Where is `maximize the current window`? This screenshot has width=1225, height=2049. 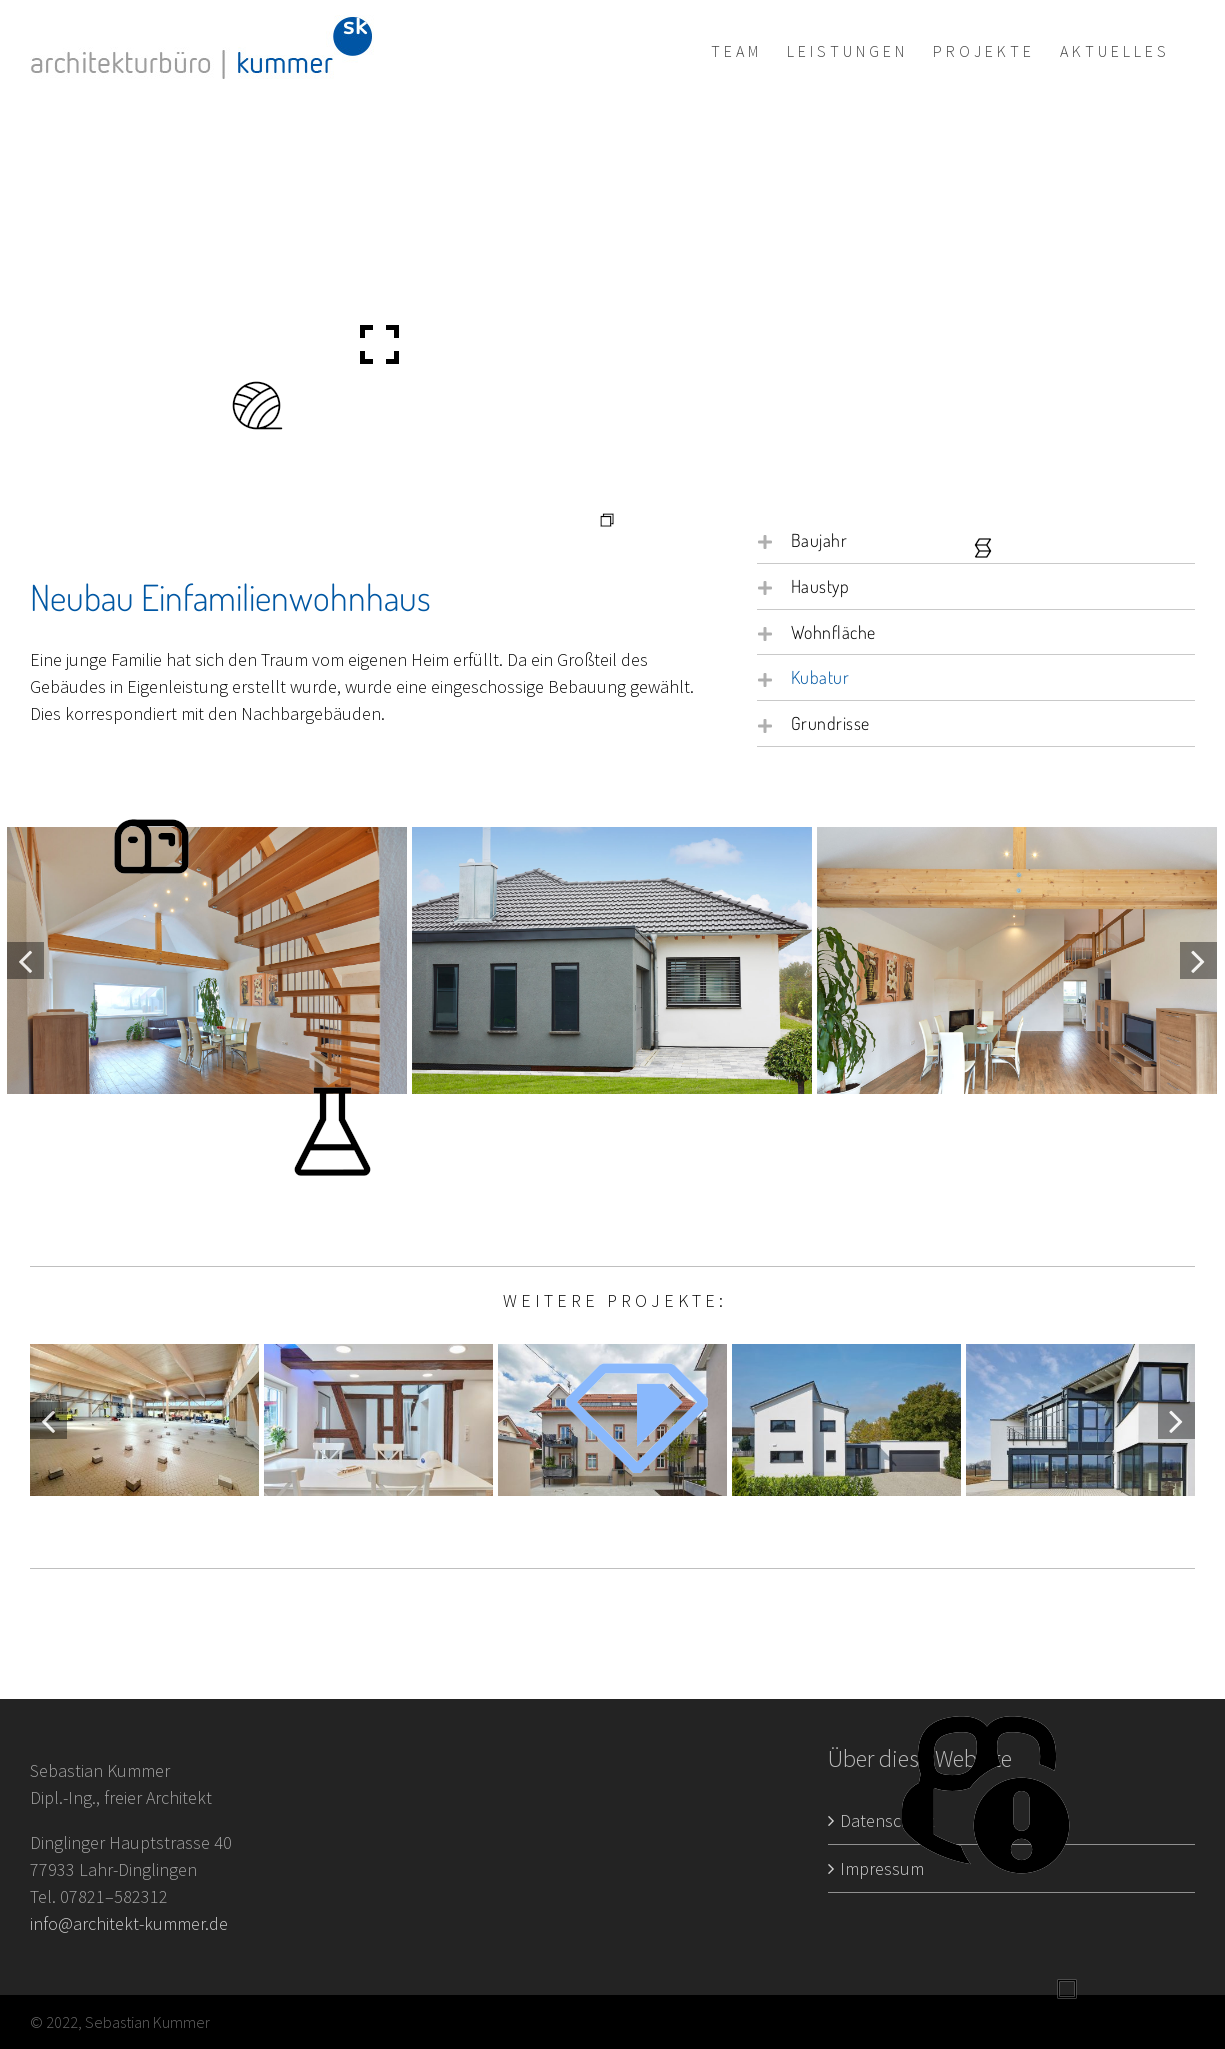
maximize the current window is located at coordinates (1067, 1989).